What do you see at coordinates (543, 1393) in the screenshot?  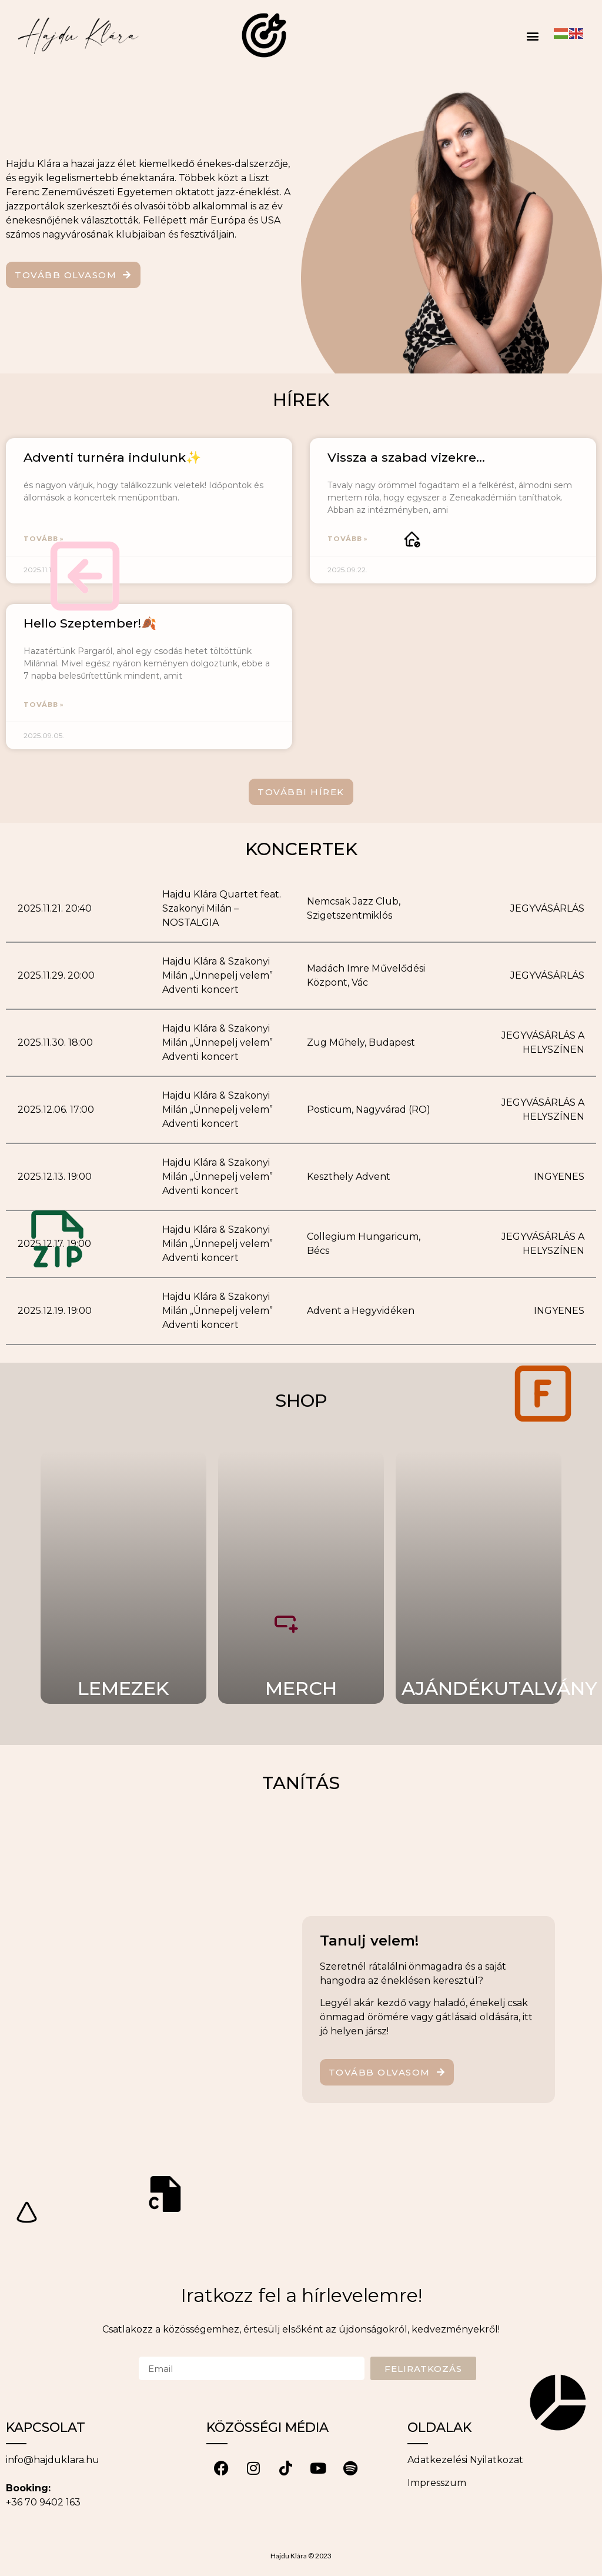 I see `facebook app or social media shortcut` at bounding box center [543, 1393].